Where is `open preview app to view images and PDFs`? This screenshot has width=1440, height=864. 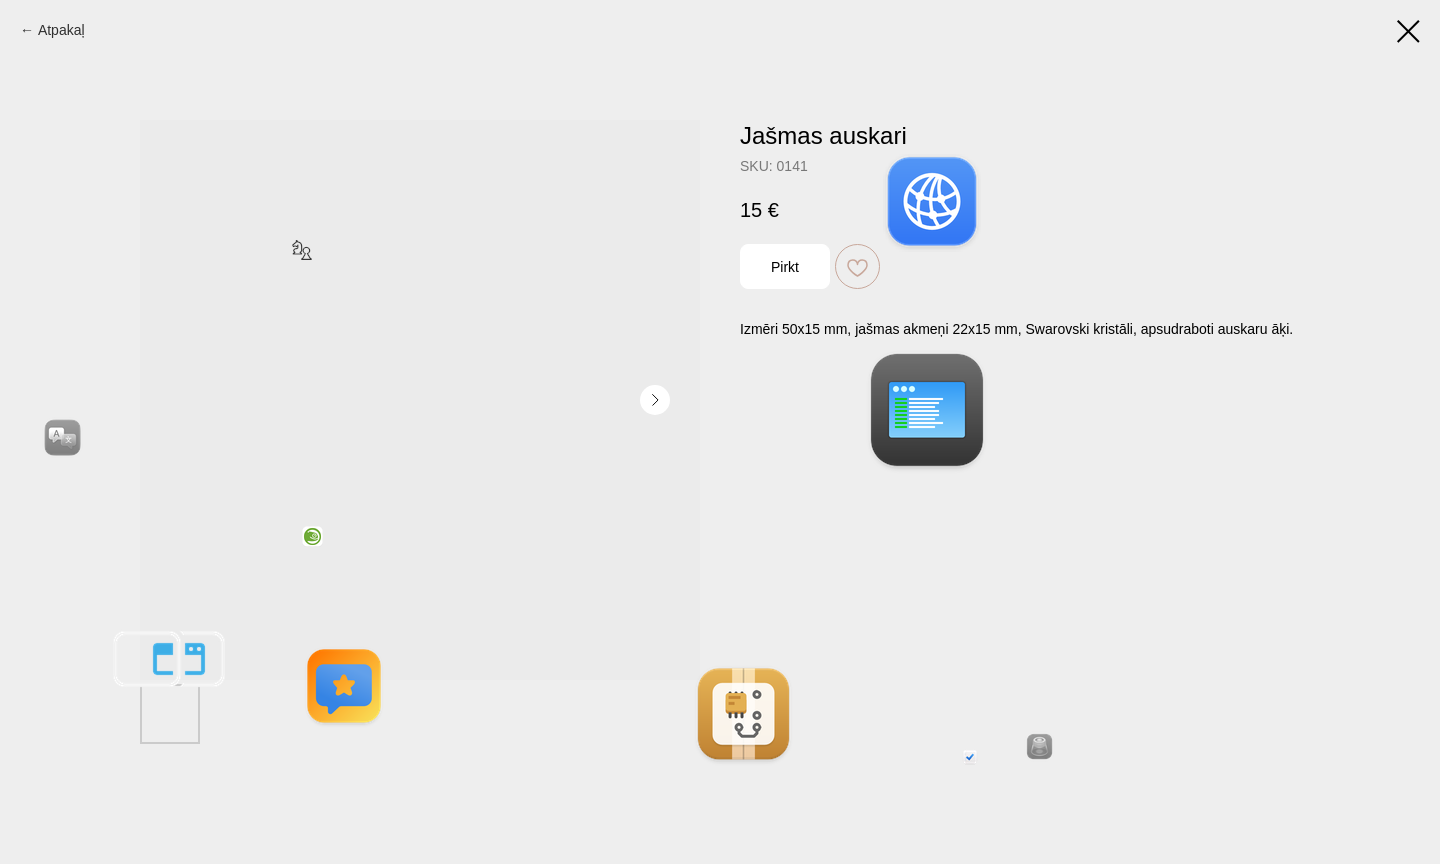
open preview app to view images and PDFs is located at coordinates (1039, 746).